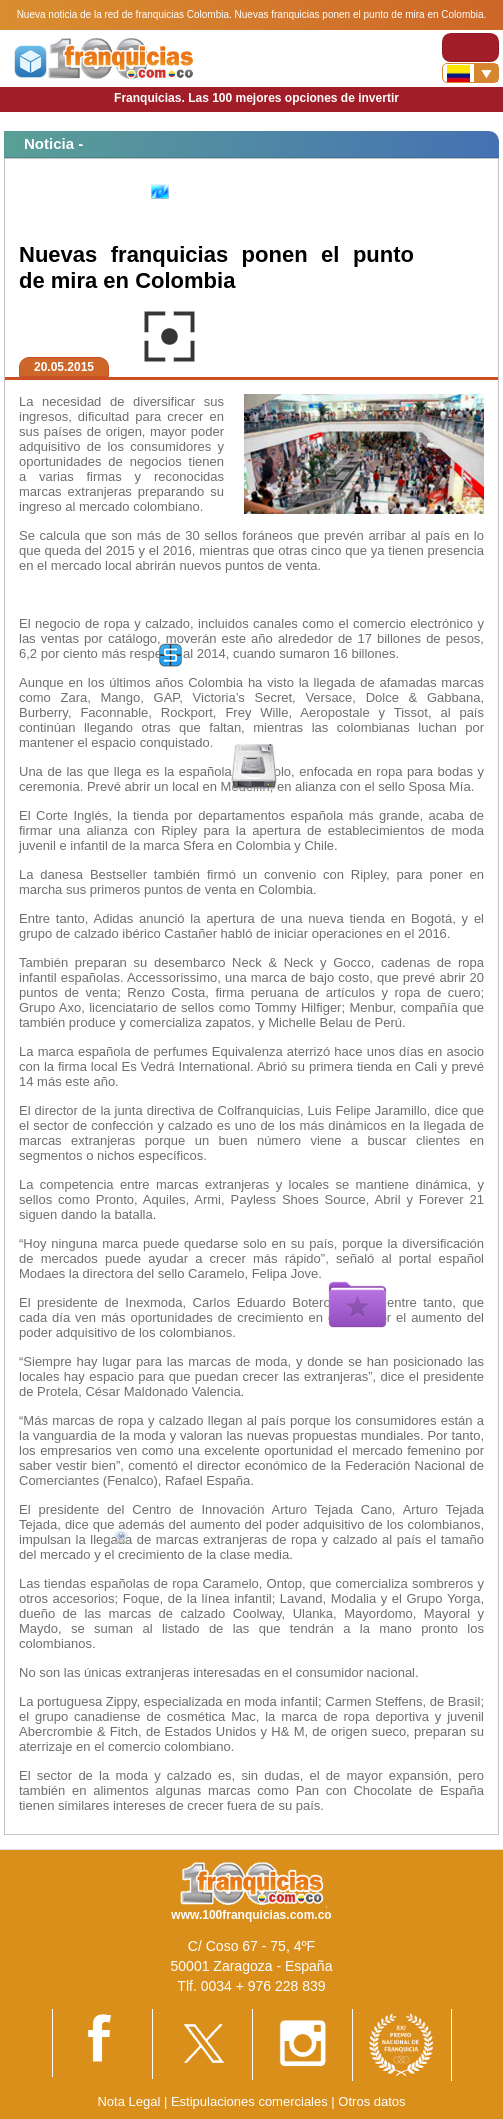 Image resolution: width=503 pixels, height=2119 pixels. I want to click on configure windows file sharing settings, so click(170, 655).